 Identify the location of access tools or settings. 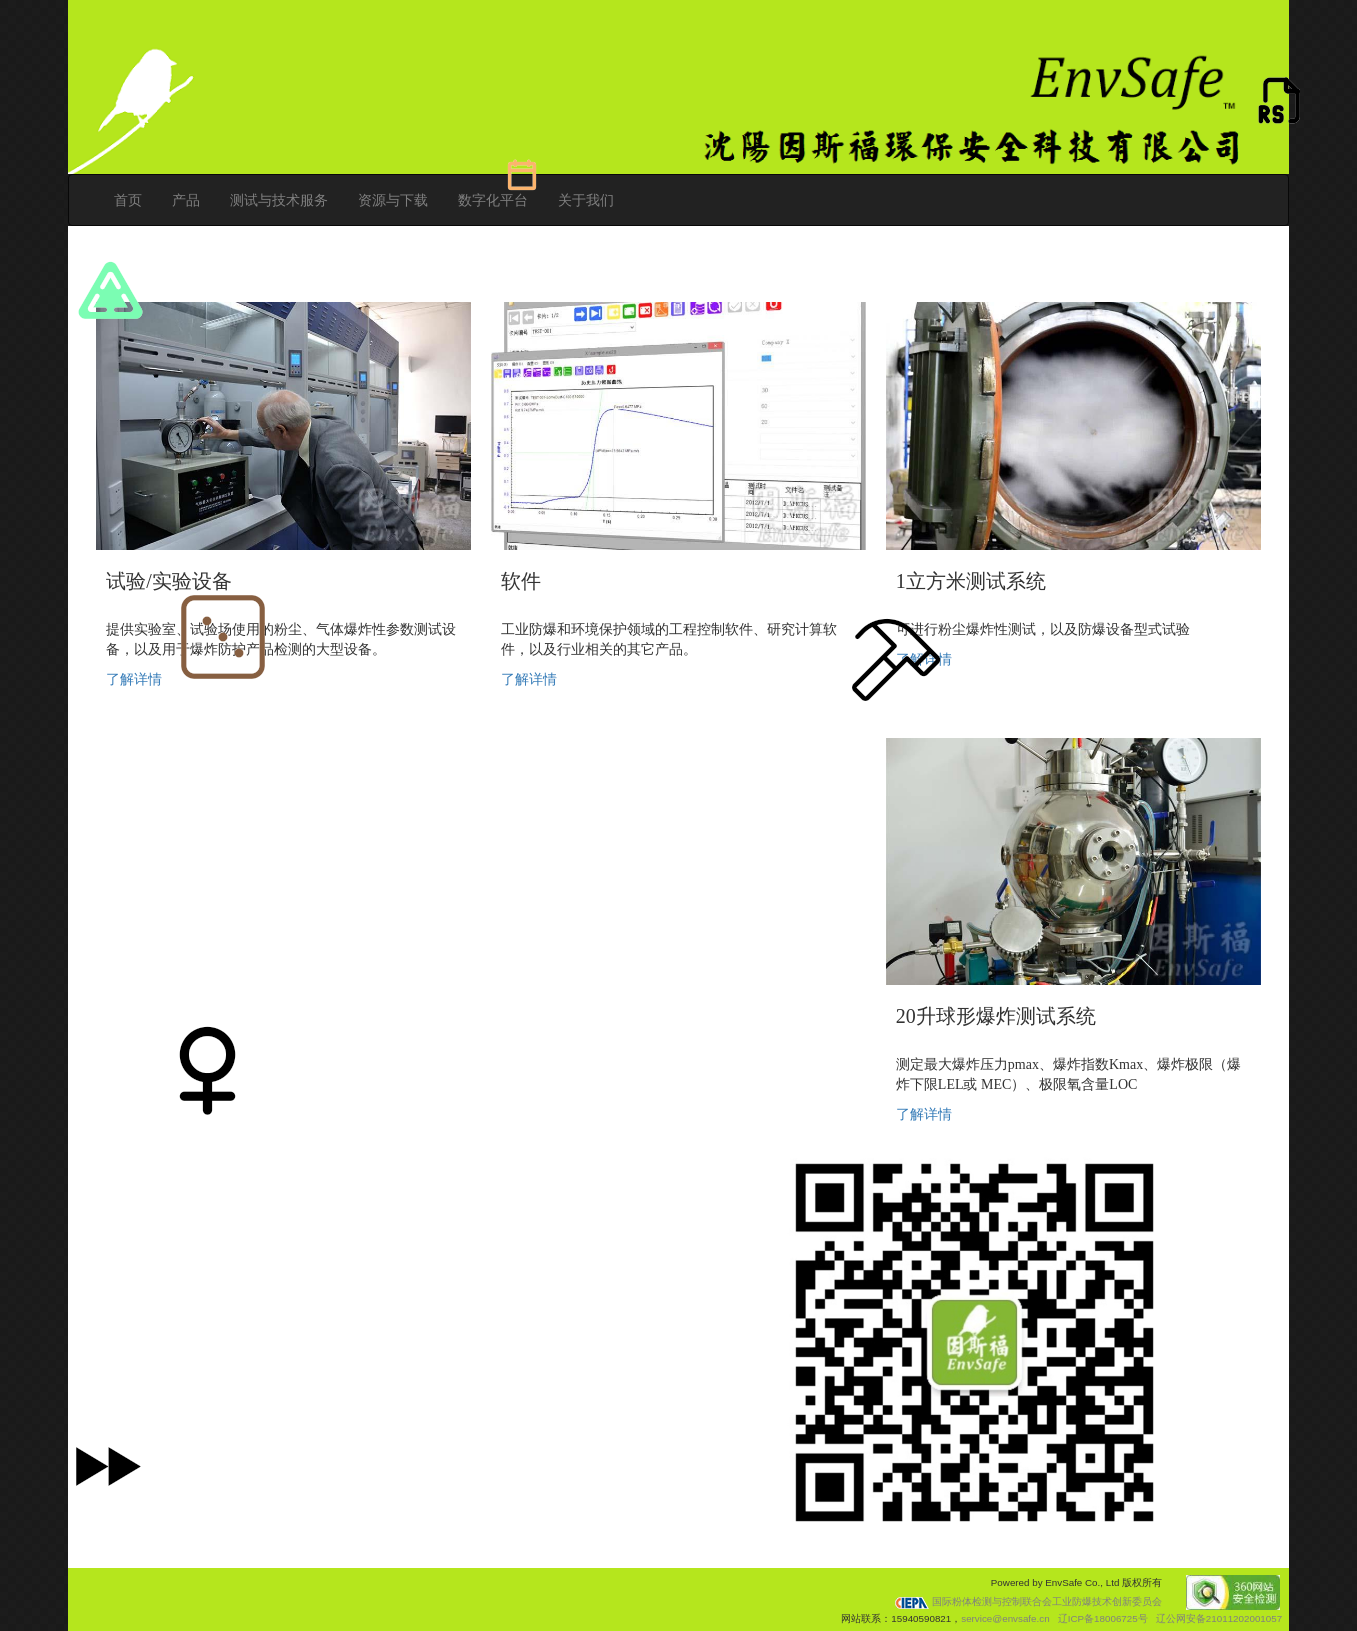
(891, 661).